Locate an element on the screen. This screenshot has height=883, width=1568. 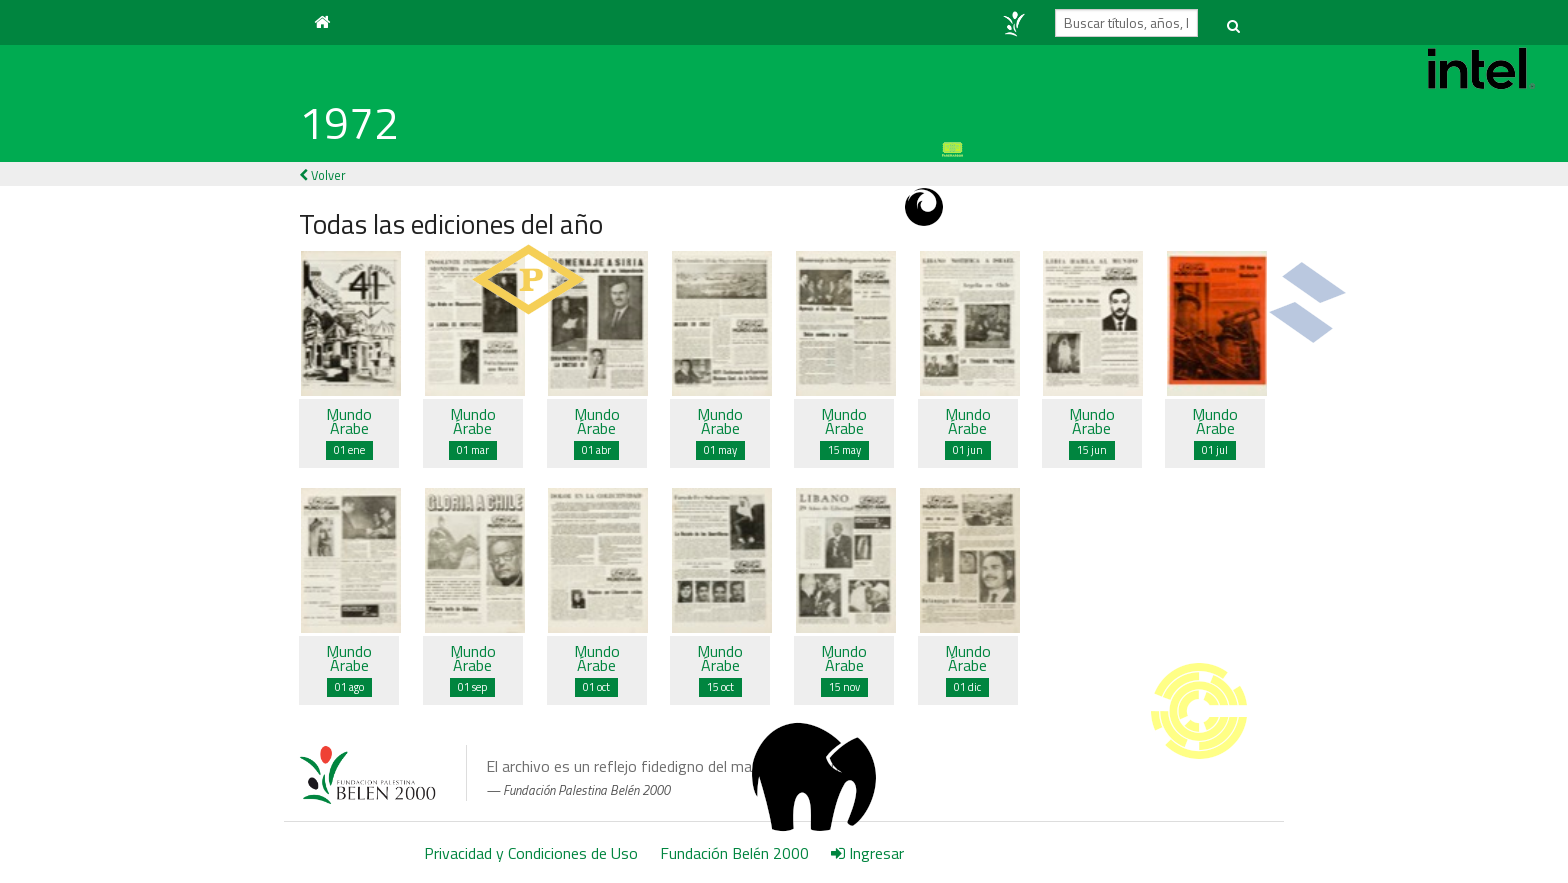
powers brand logo is located at coordinates (528, 279).